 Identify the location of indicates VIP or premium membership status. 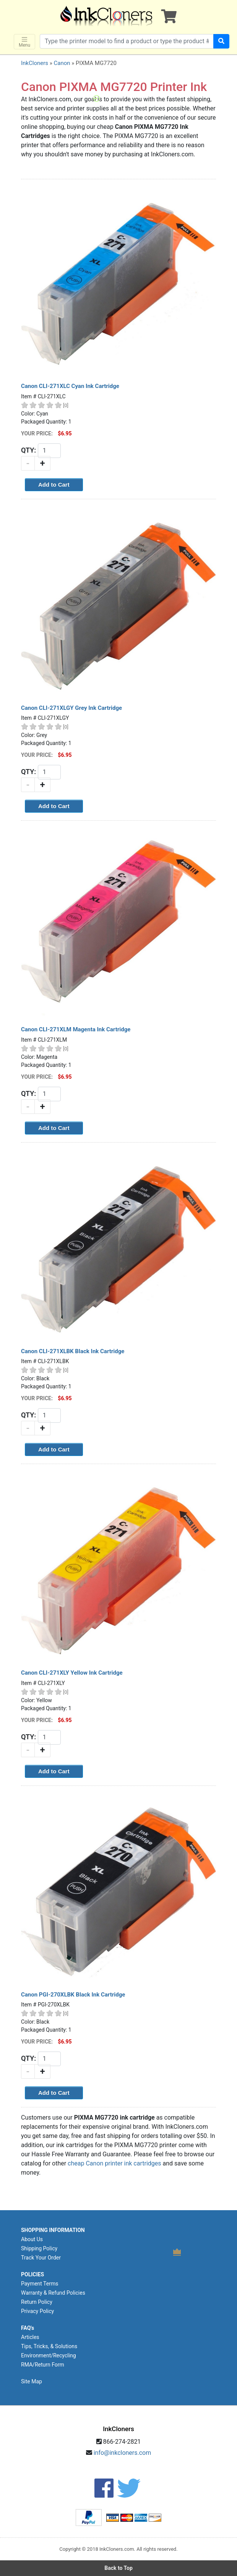
(177, 2252).